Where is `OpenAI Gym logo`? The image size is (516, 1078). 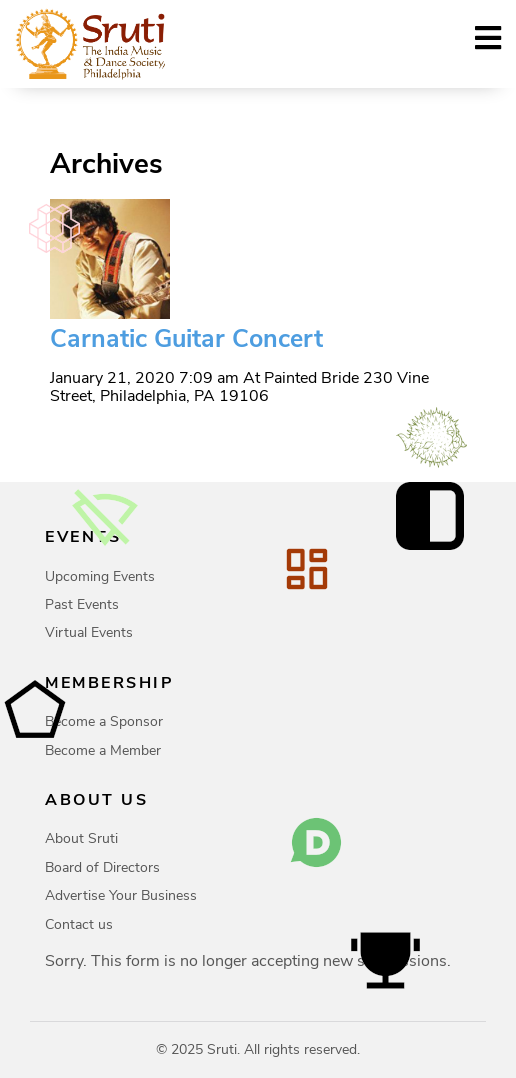 OpenAI Gym logo is located at coordinates (54, 228).